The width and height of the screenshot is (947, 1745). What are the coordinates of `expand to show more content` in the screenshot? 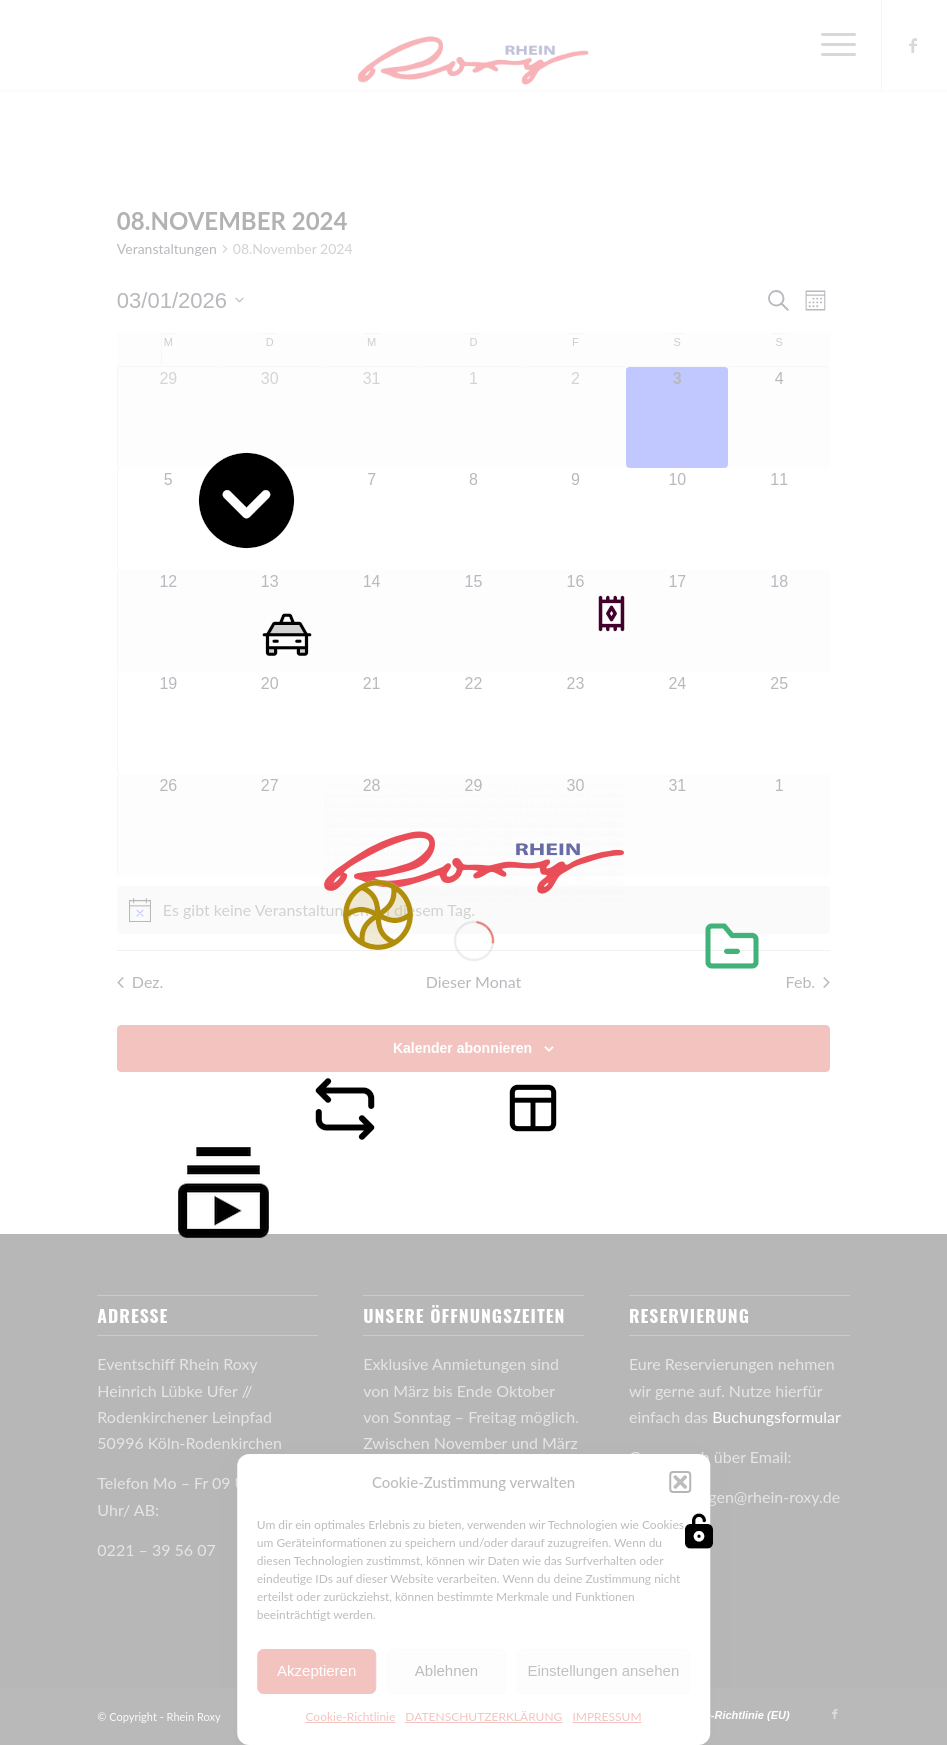 It's located at (246, 500).